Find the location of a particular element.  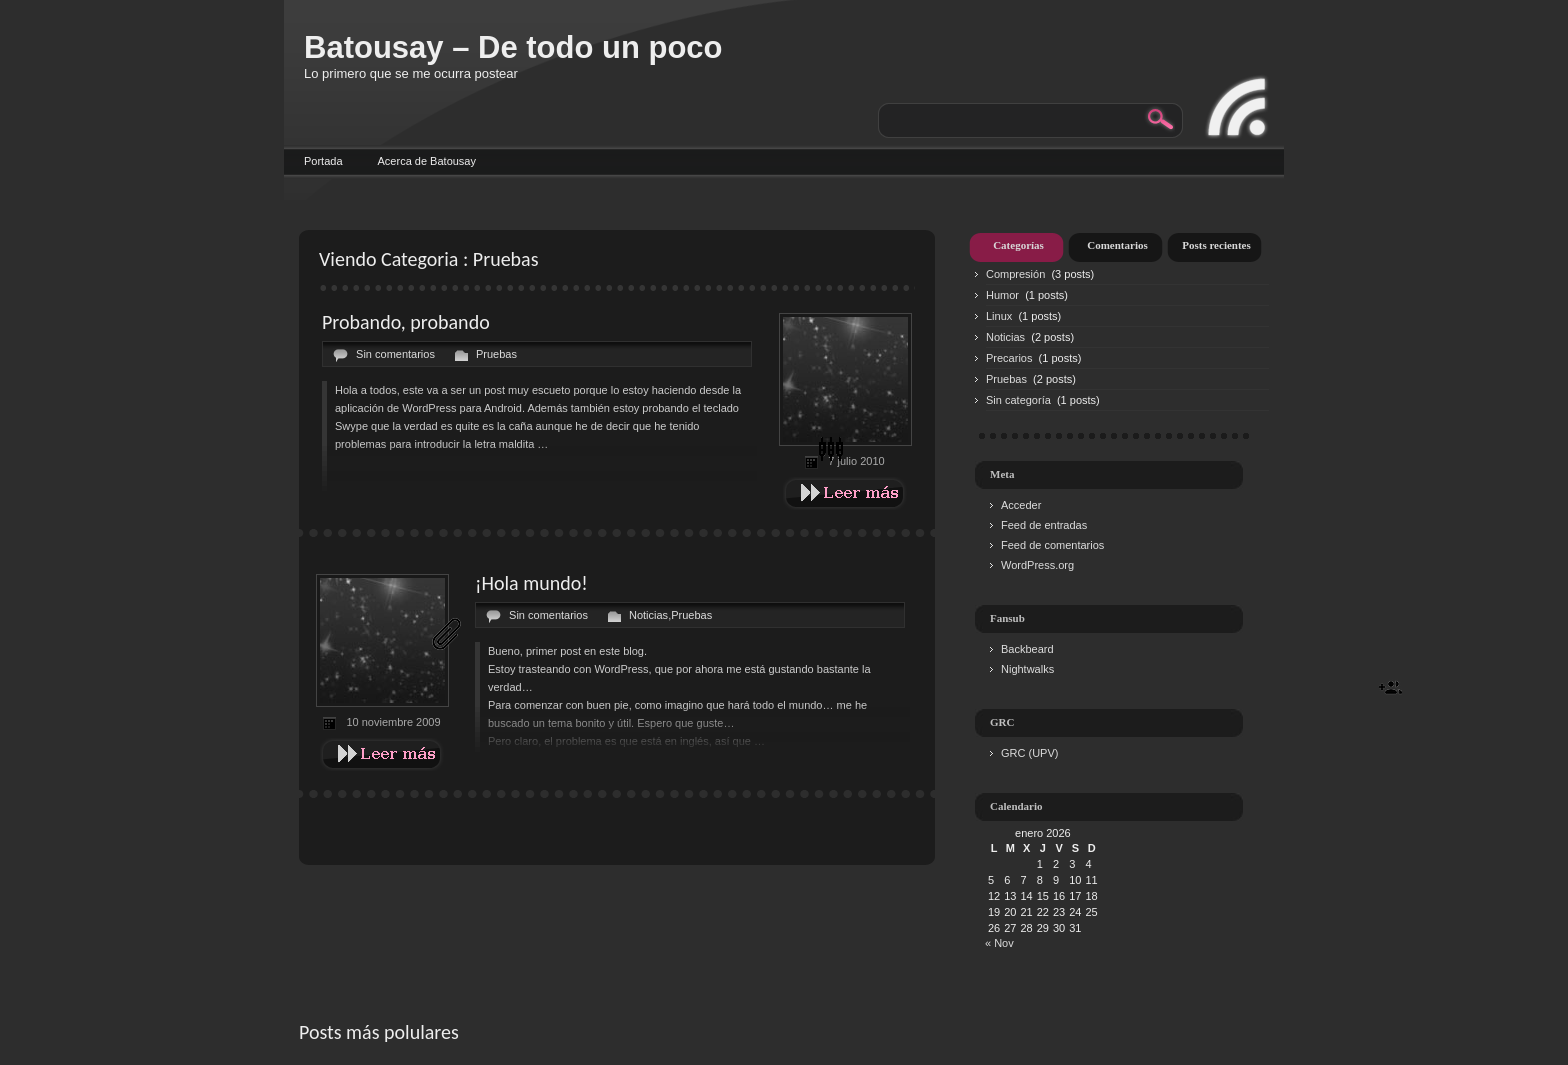

configure audio/video input settings is located at coordinates (831, 449).